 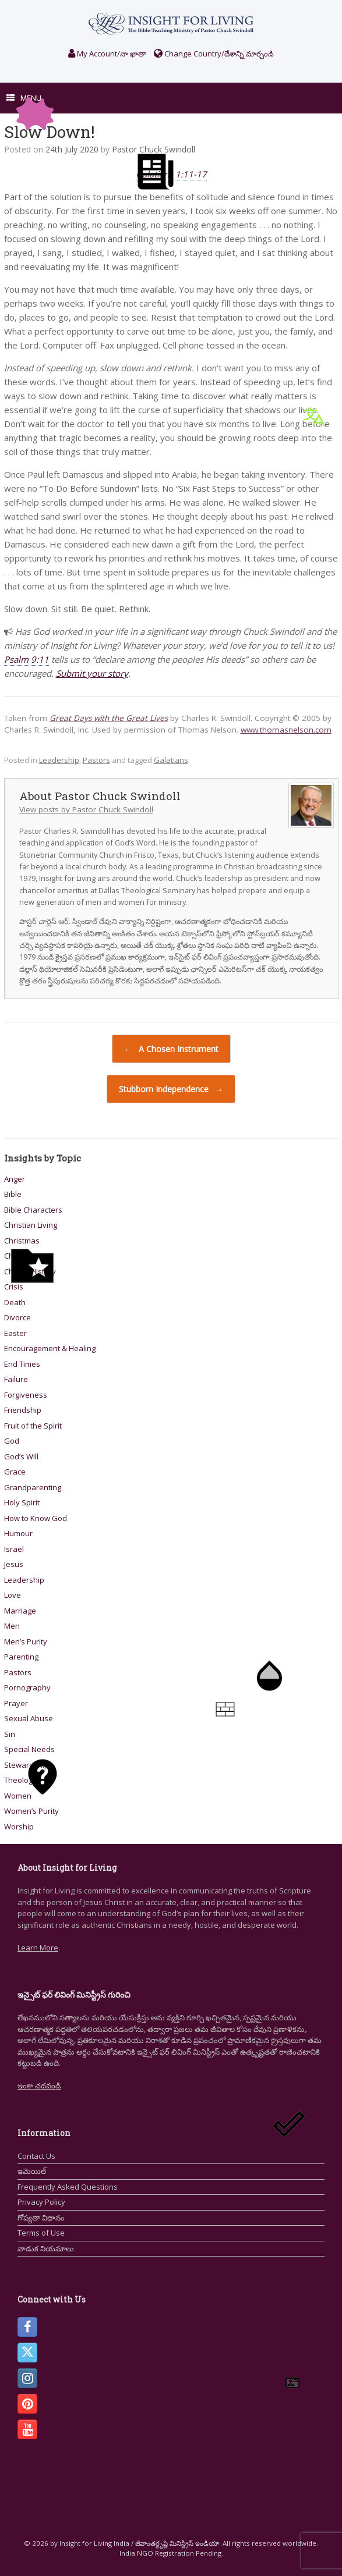 What do you see at coordinates (313, 417) in the screenshot?
I see `translate text to another language` at bounding box center [313, 417].